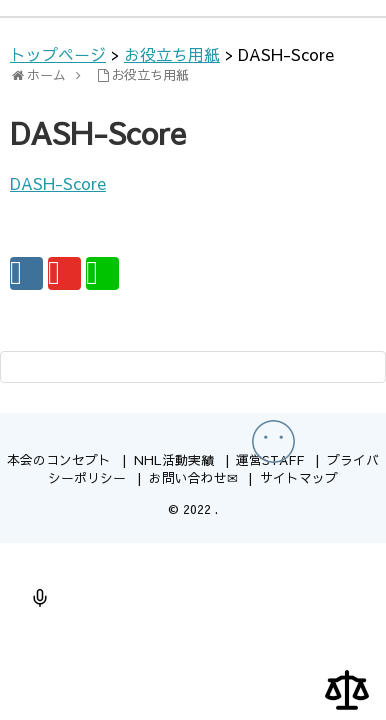 Image resolution: width=386 pixels, height=720 pixels. What do you see at coordinates (273, 441) in the screenshot?
I see `indicates neutral or no reaction` at bounding box center [273, 441].